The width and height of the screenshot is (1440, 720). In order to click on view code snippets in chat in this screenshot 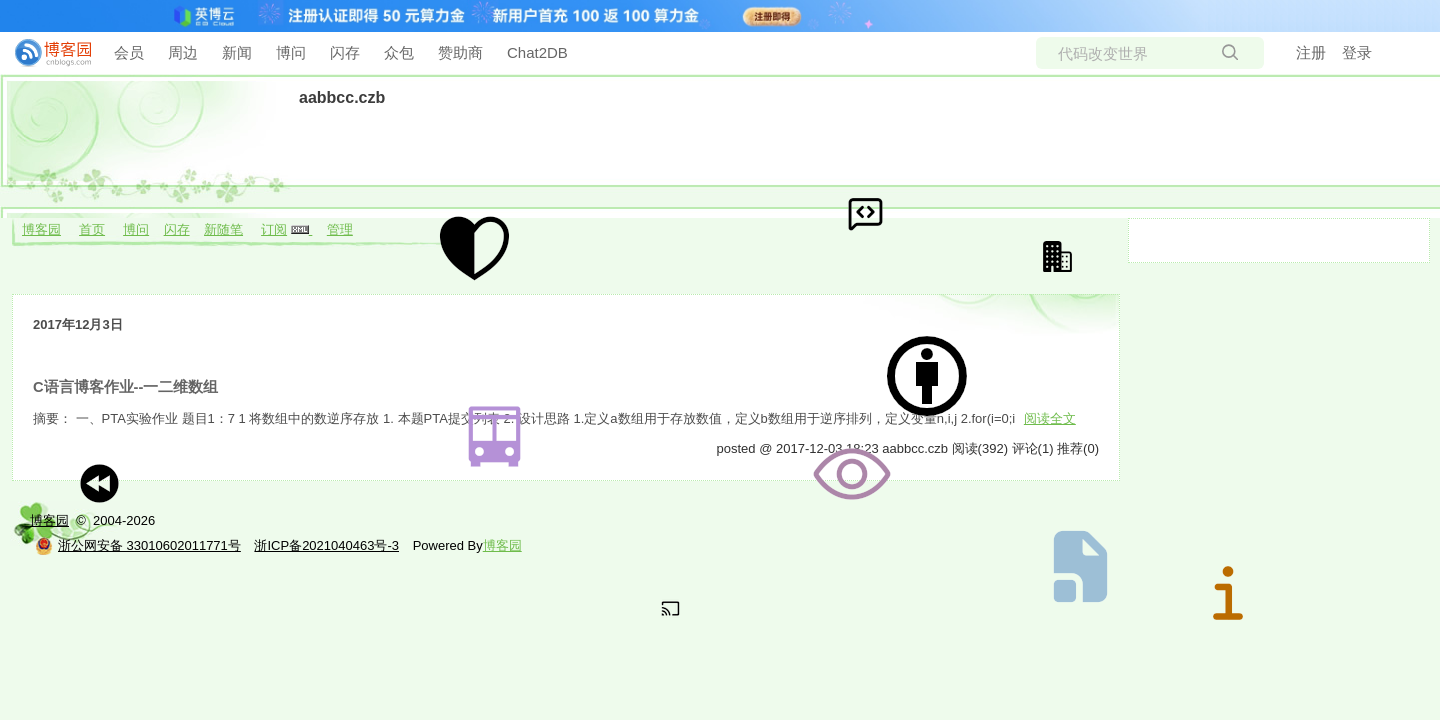, I will do `click(865, 213)`.